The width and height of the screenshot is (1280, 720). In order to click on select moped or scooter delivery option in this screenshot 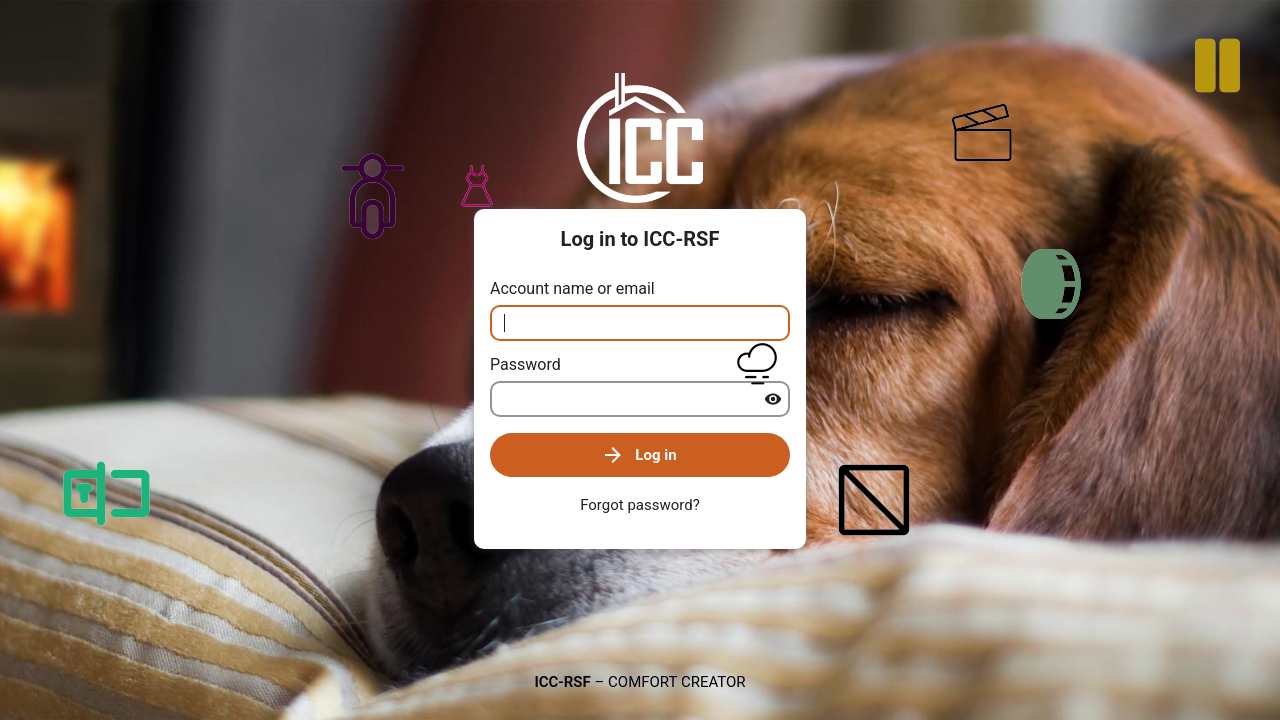, I will do `click(372, 196)`.